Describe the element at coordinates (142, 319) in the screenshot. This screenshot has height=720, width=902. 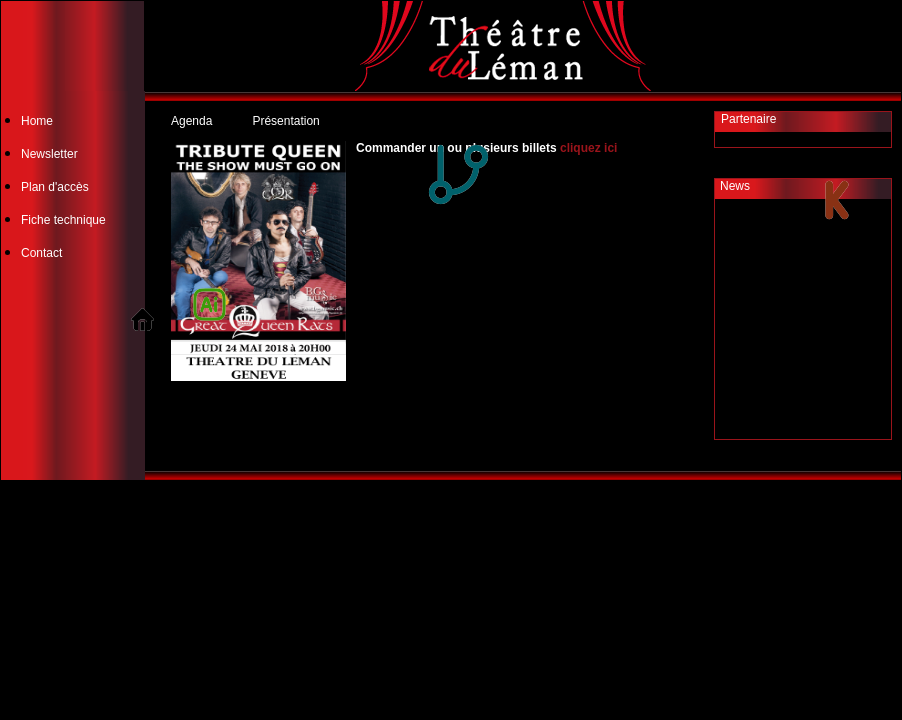
I see `navigate to home screen` at that location.